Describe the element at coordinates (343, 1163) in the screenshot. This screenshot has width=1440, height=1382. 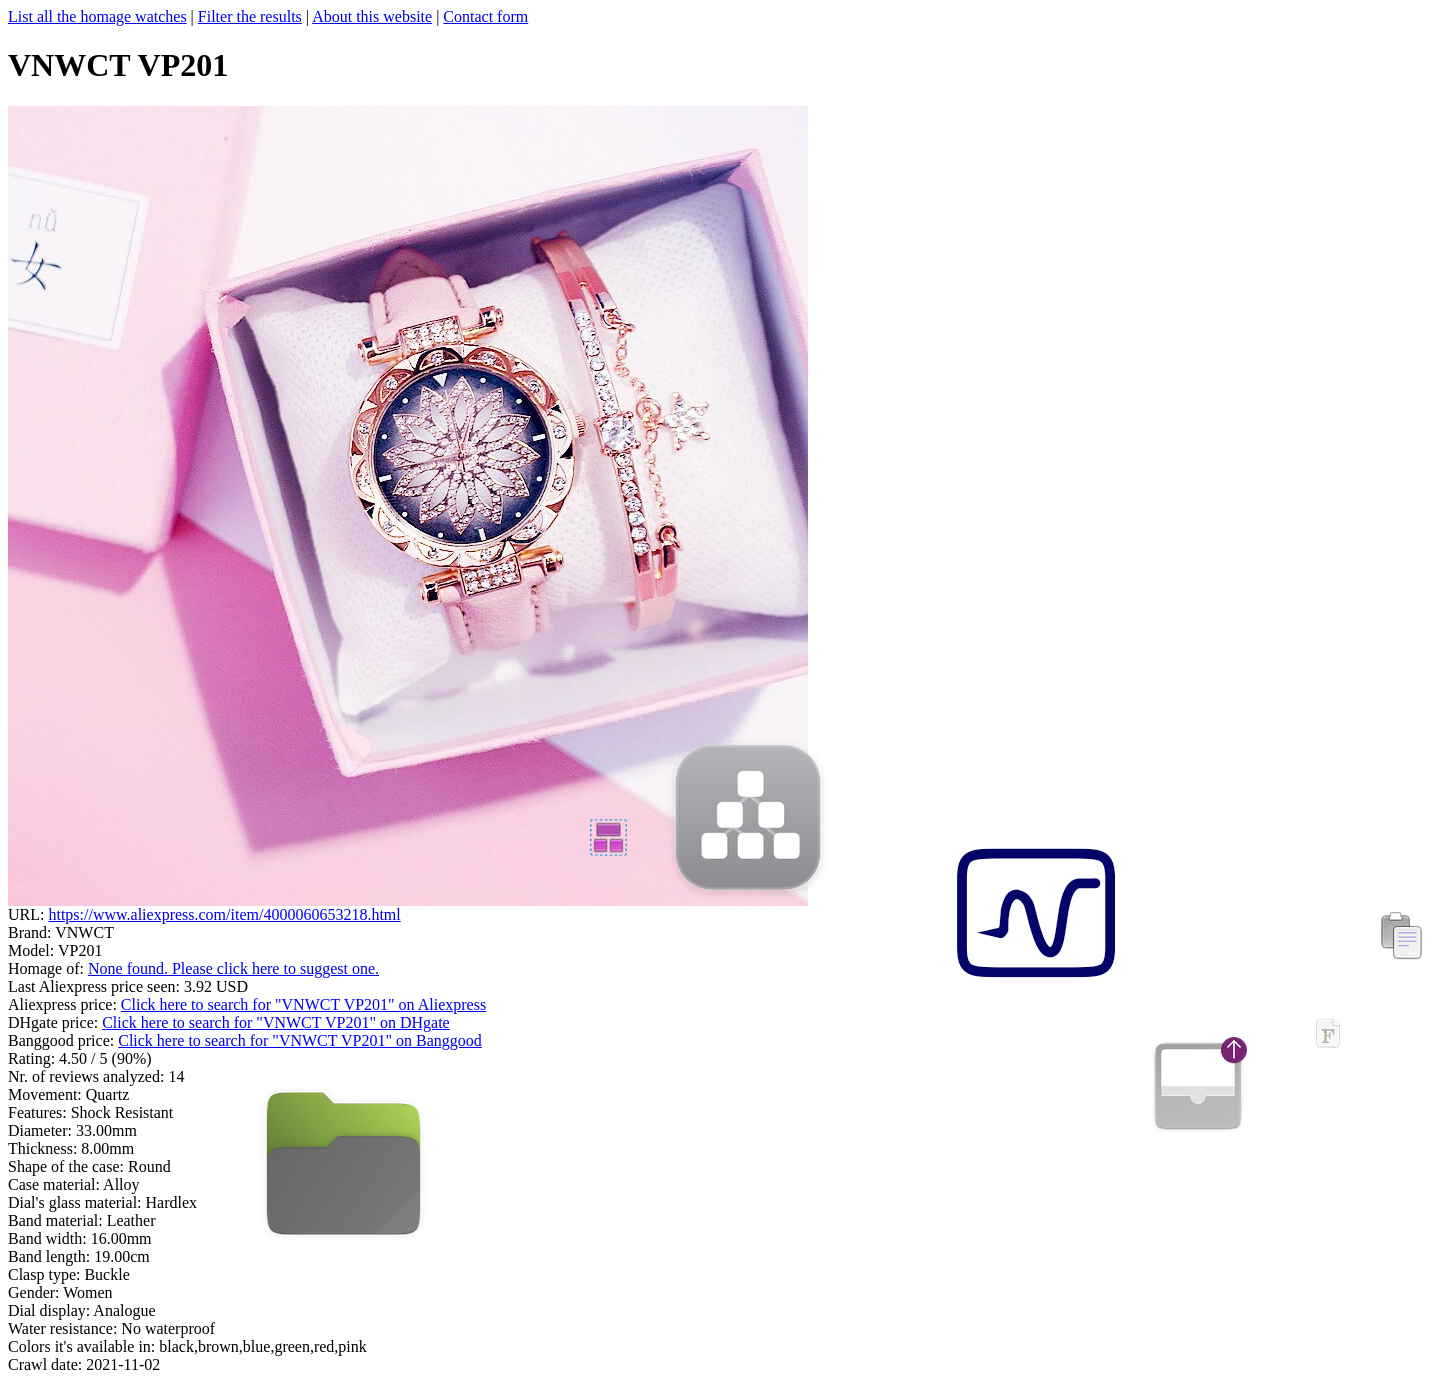
I see `drop files here to move them into this folder` at that location.